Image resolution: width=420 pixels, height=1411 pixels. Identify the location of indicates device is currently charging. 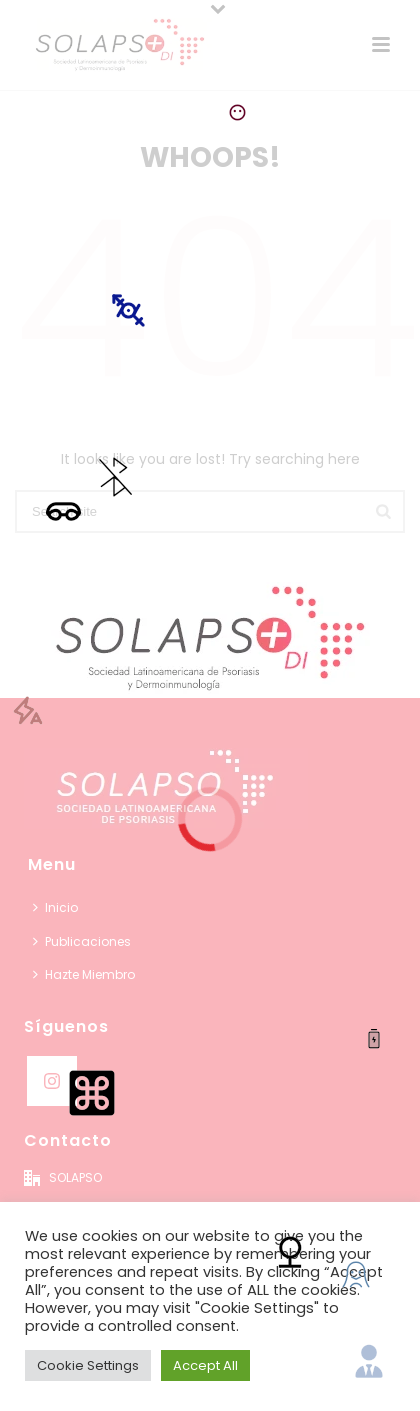
(374, 1039).